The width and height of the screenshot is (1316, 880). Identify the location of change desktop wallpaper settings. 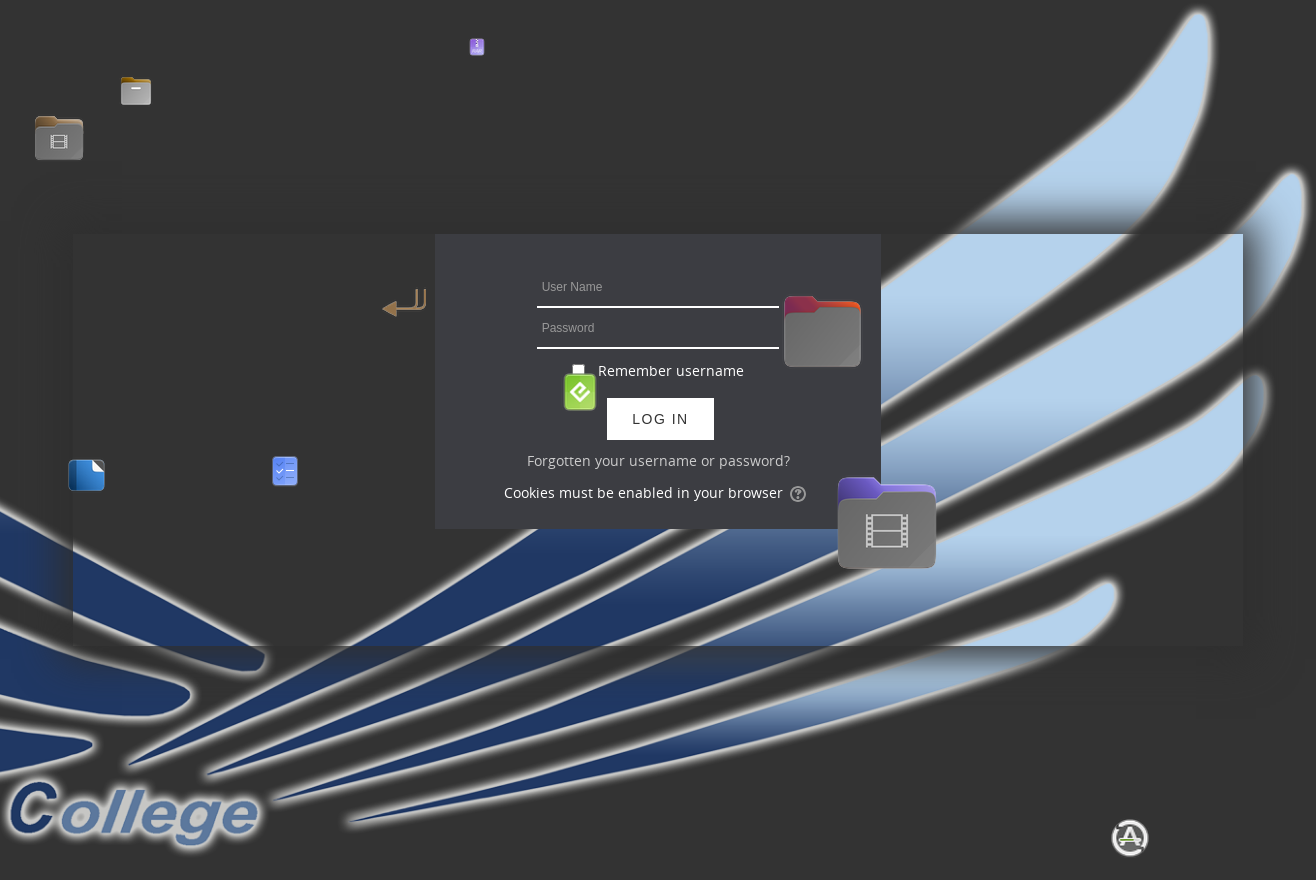
(86, 474).